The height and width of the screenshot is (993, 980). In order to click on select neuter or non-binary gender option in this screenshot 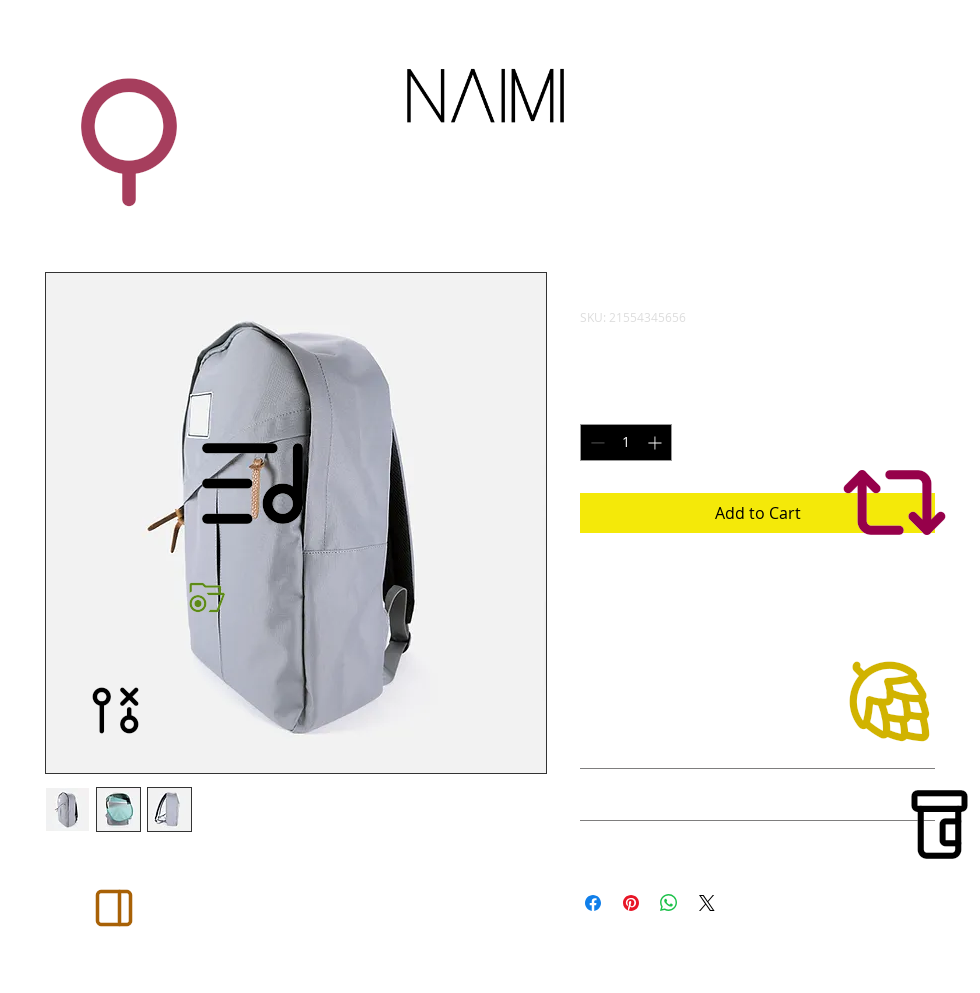, I will do `click(129, 140)`.